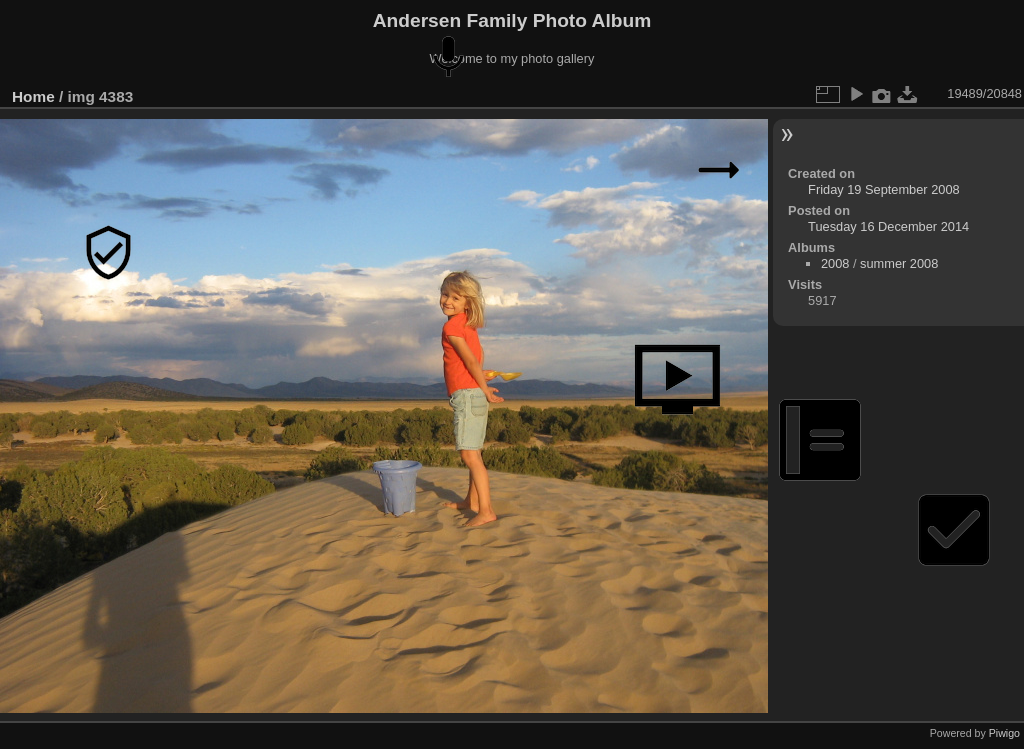  Describe the element at coordinates (820, 440) in the screenshot. I see `open your notebook or notes` at that location.